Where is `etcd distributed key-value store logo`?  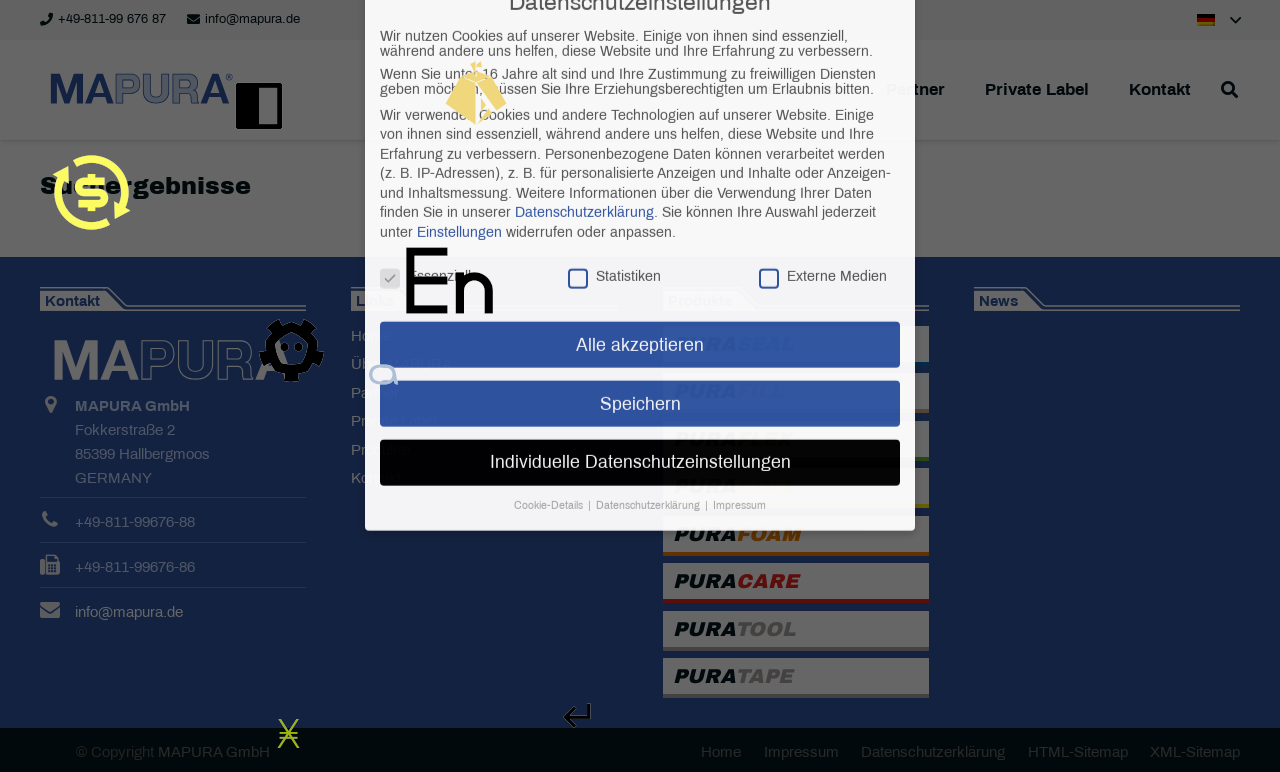
etcd distributed key-value store logo is located at coordinates (291, 350).